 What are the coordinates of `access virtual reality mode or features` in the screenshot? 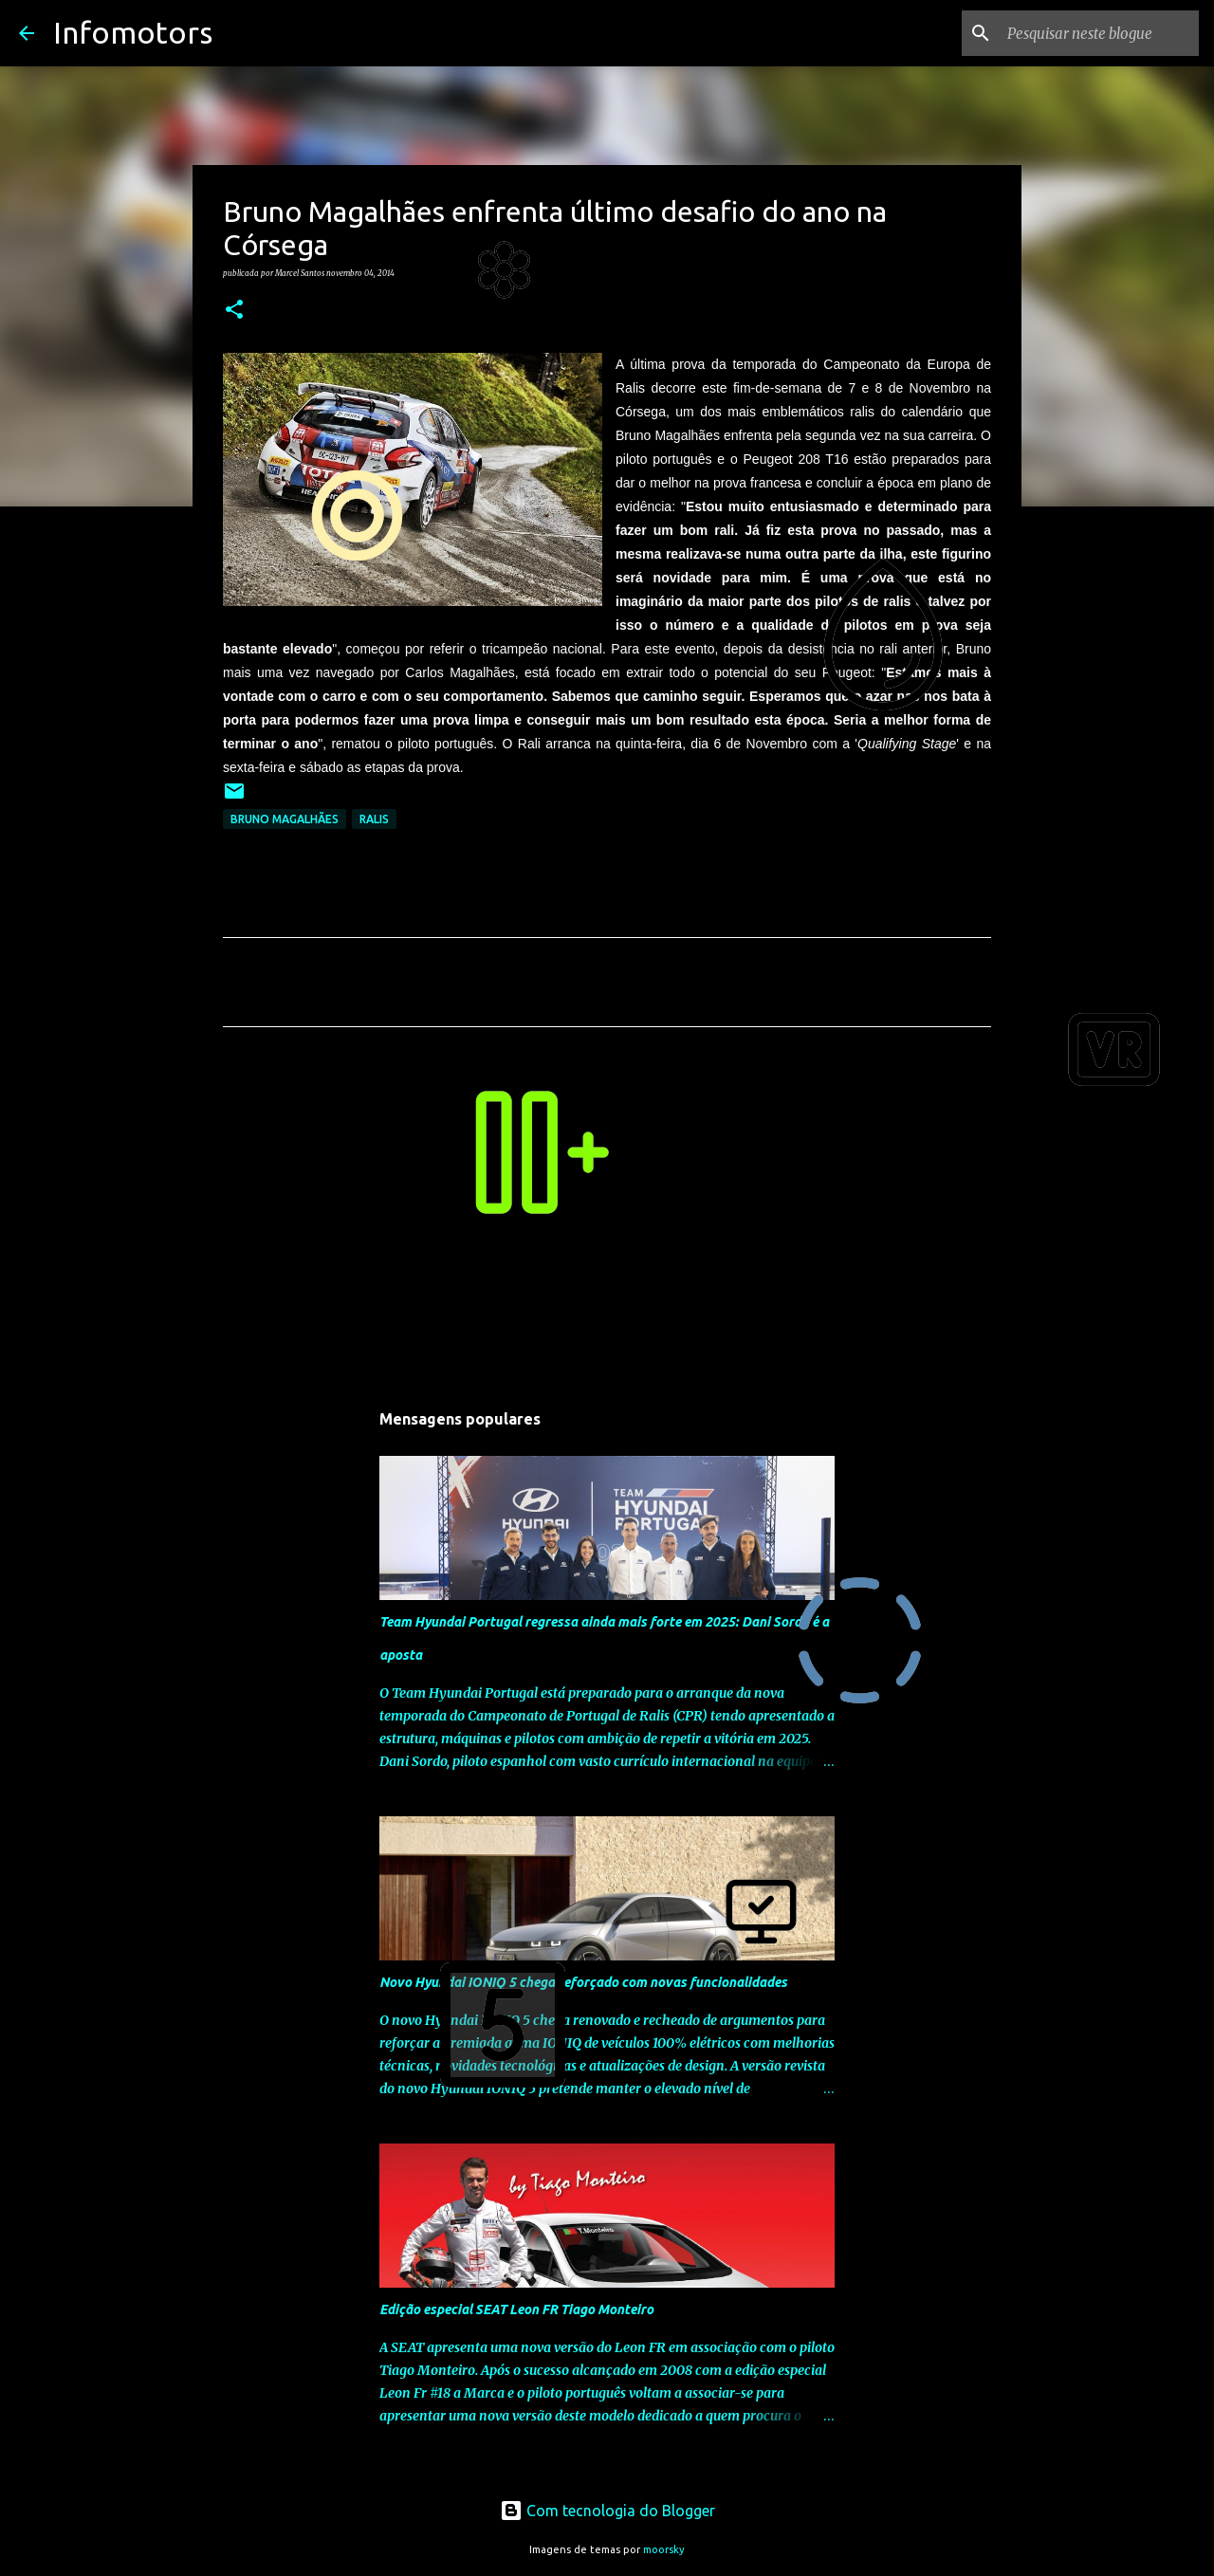 It's located at (1113, 1049).